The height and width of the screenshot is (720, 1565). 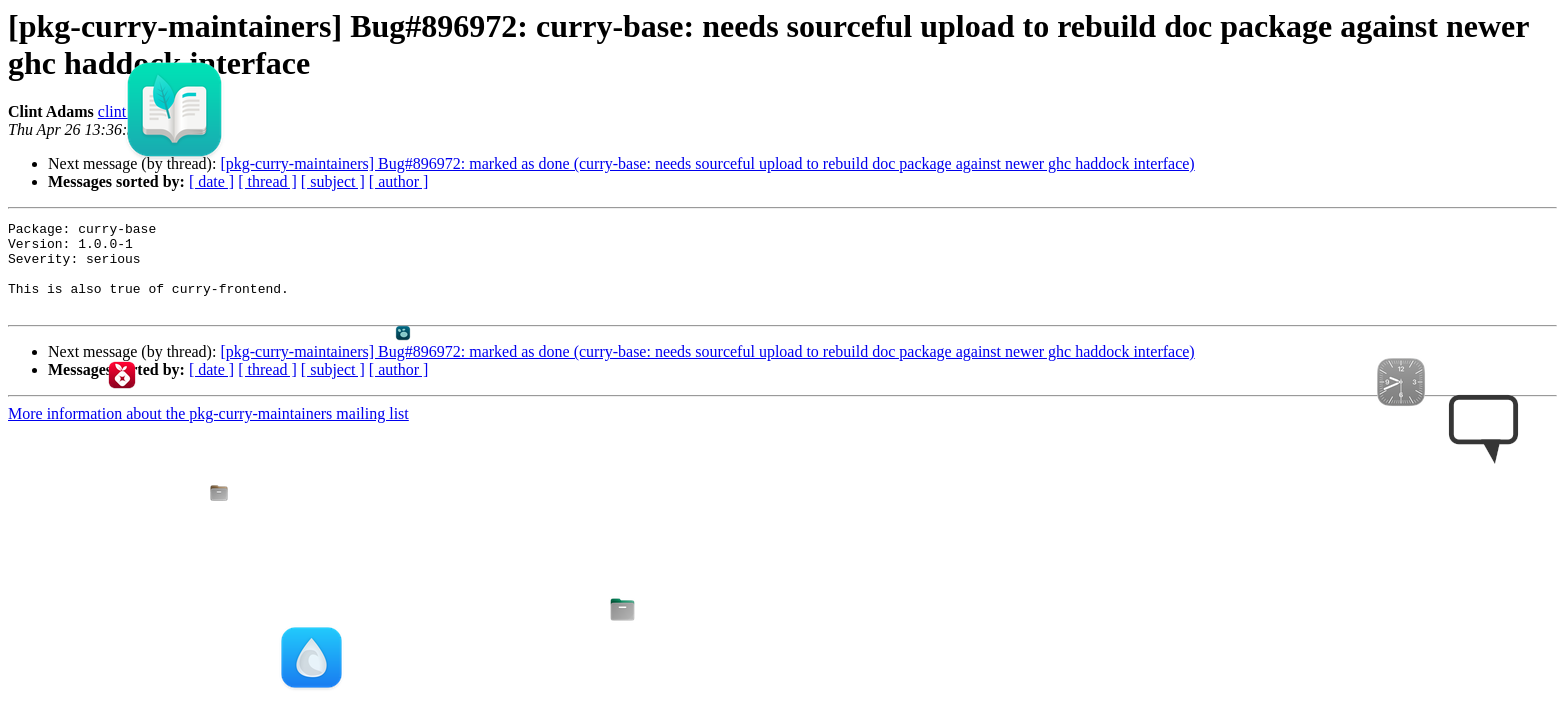 I want to click on open foliate e-book reader app, so click(x=174, y=109).